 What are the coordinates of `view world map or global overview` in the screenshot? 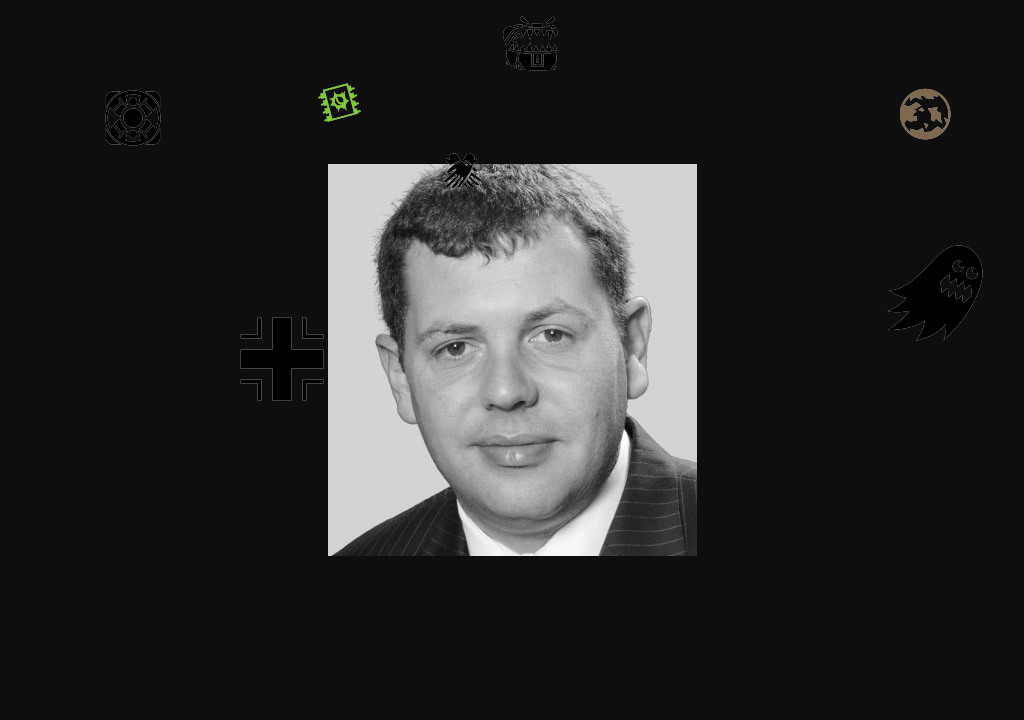 It's located at (925, 114).